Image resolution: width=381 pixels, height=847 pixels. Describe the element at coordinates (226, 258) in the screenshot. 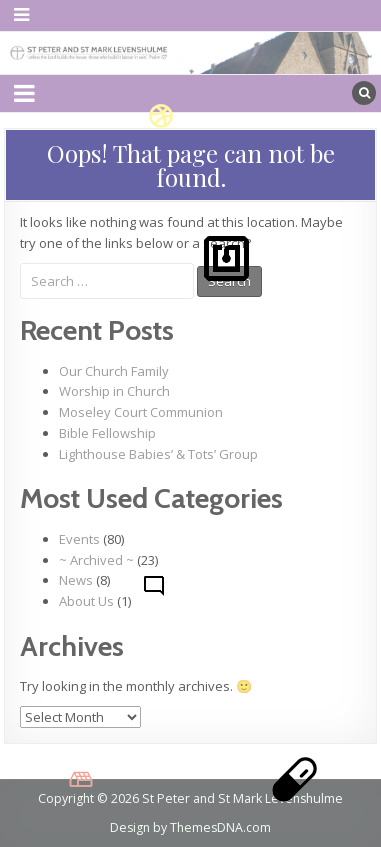

I see `enable NFC for contactless payments or transfers` at that location.